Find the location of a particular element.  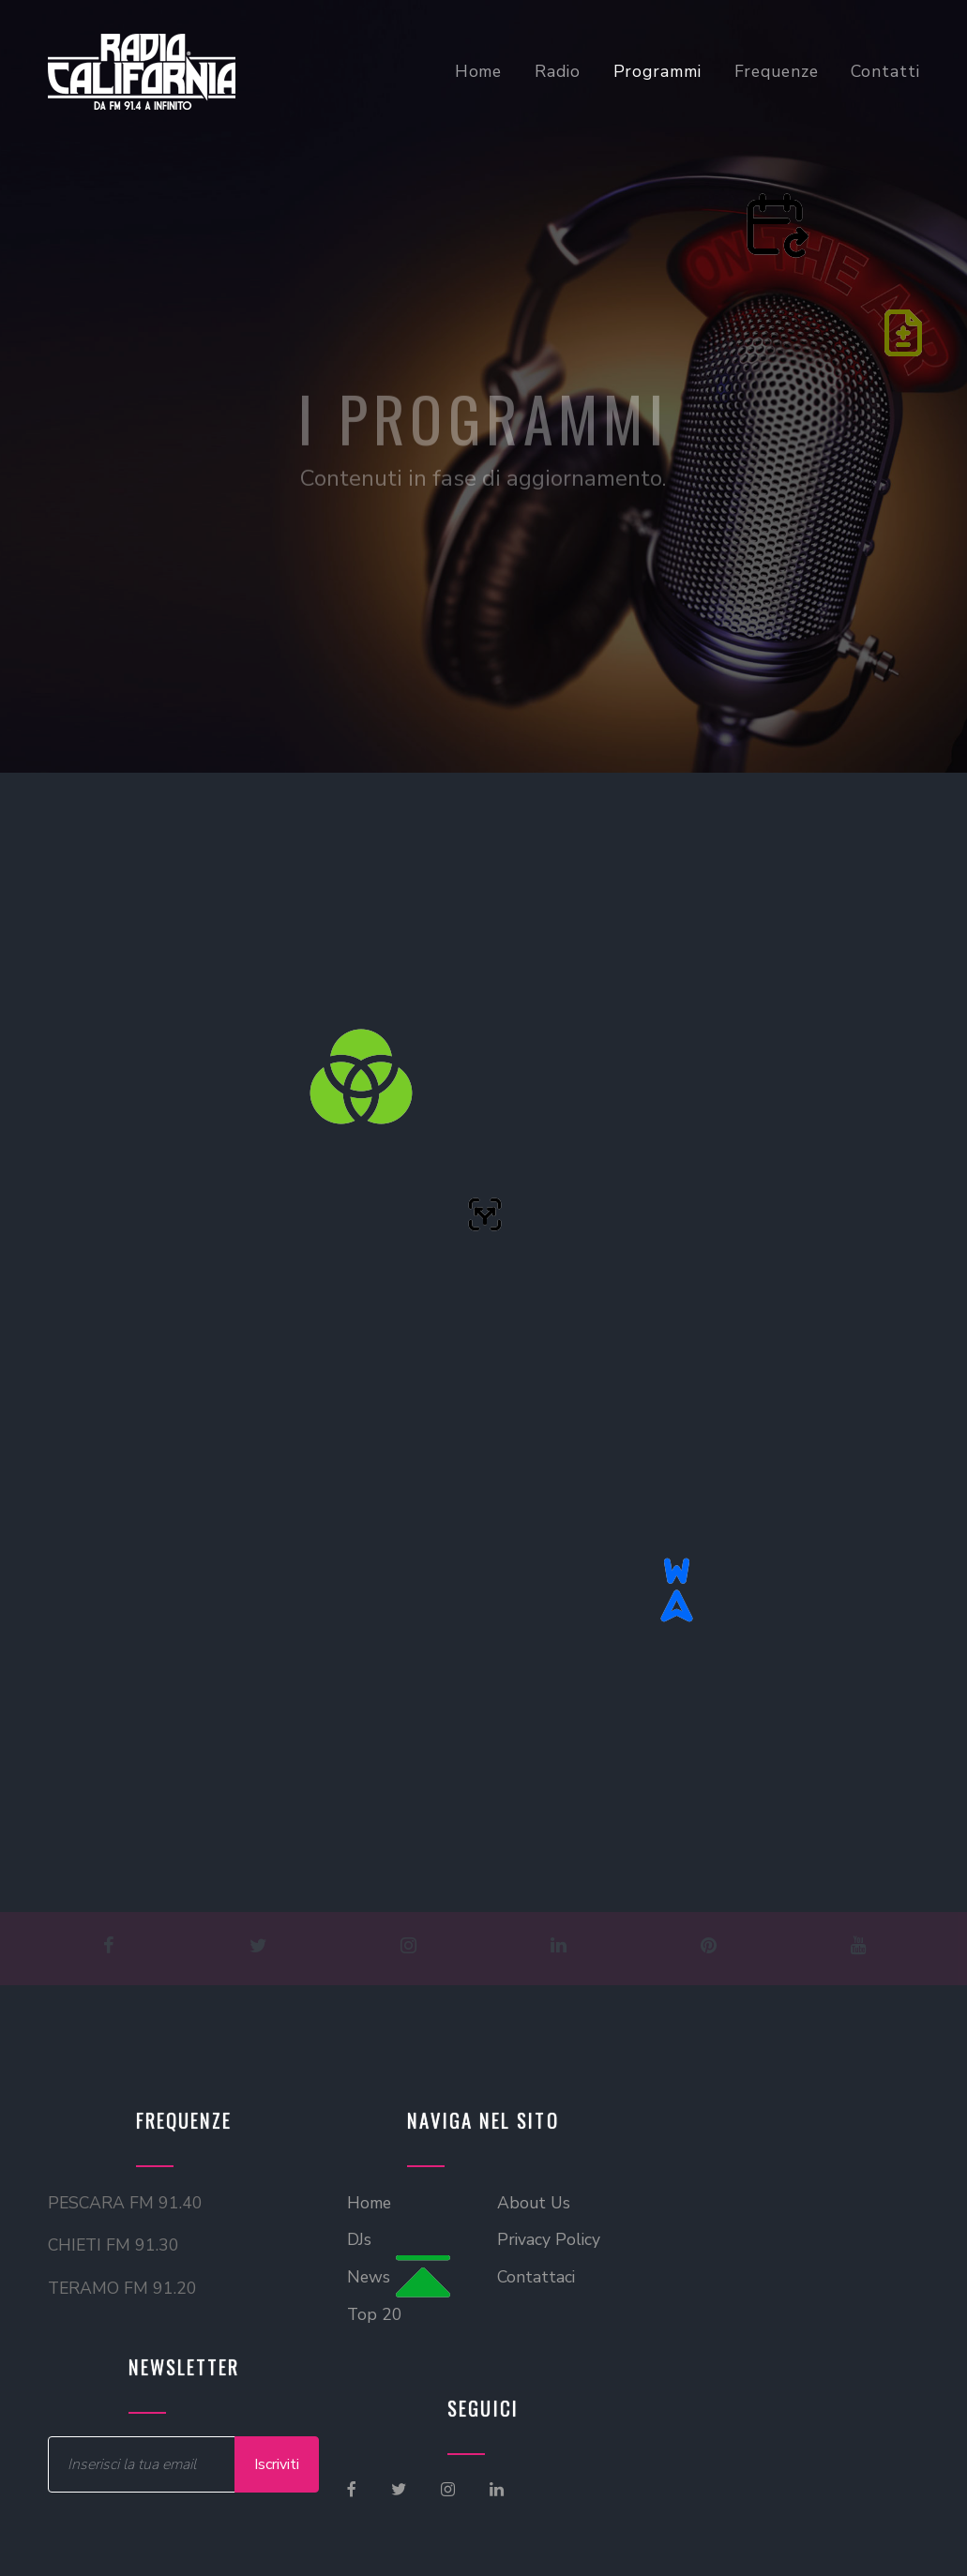

view file differences or changes is located at coordinates (903, 333).